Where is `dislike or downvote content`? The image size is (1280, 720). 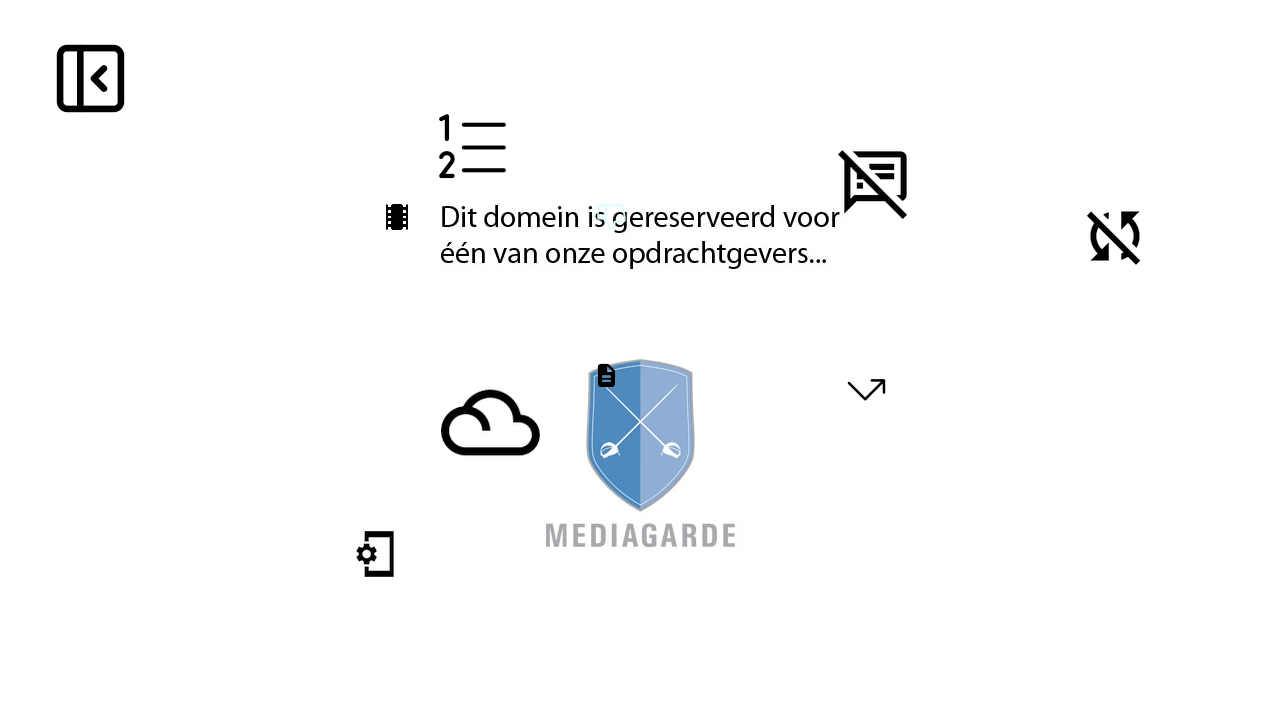
dislike or downvote content is located at coordinates (611, 215).